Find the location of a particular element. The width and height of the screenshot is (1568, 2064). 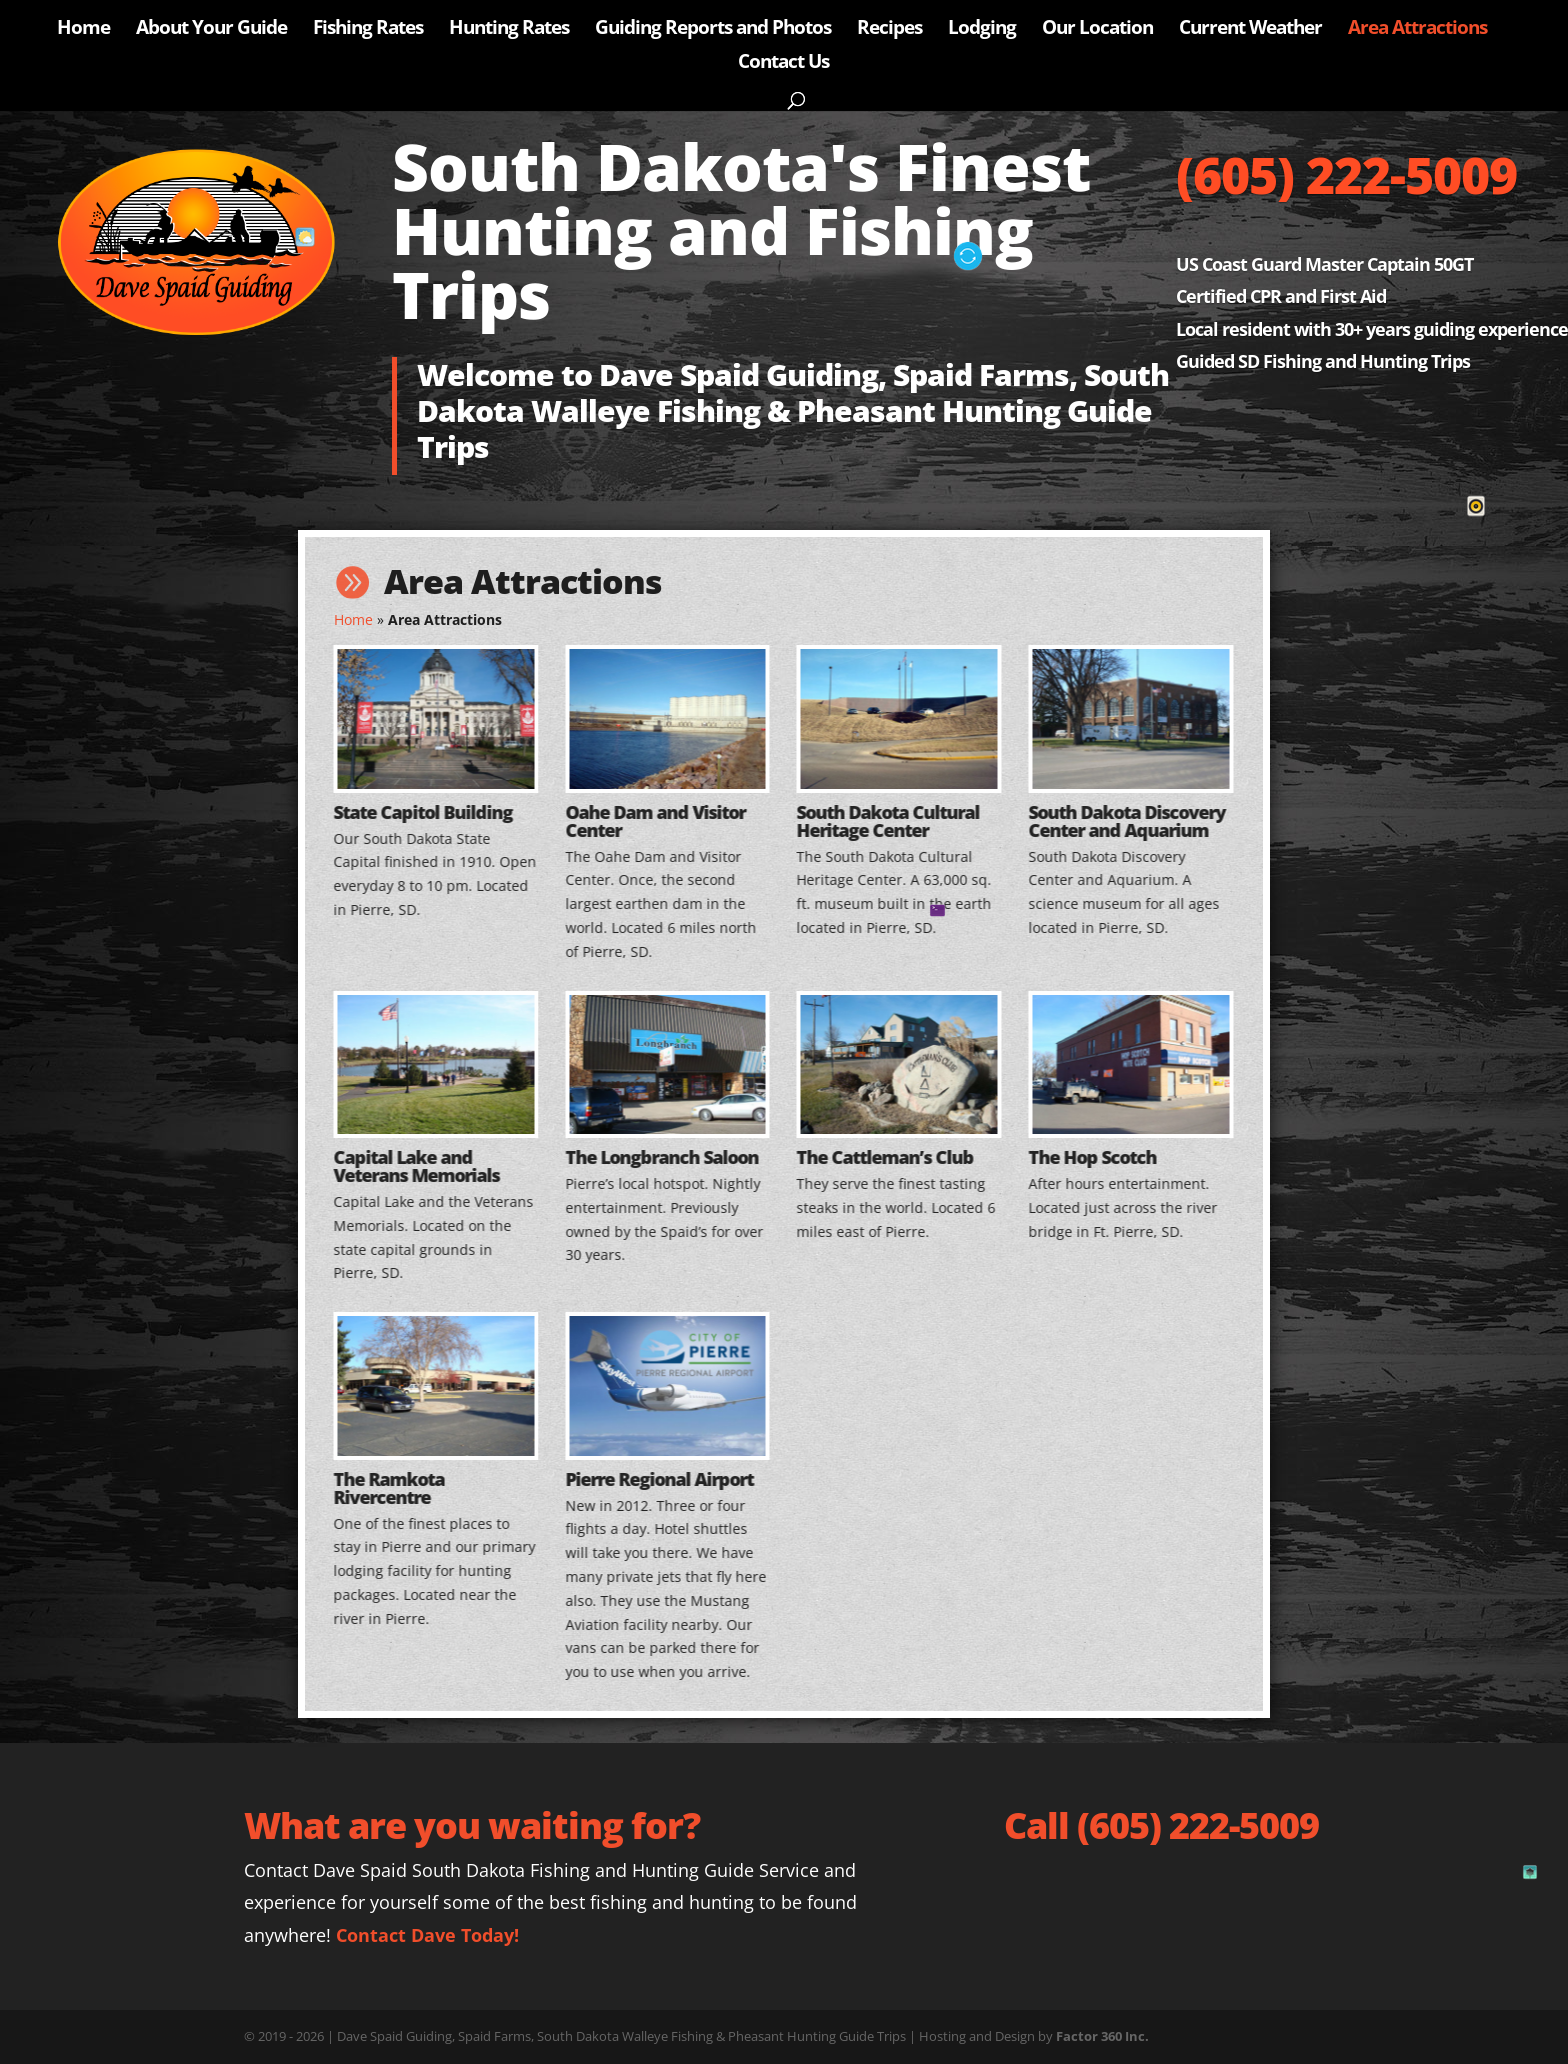

open terminal with root/administrator privileges is located at coordinates (937, 910).